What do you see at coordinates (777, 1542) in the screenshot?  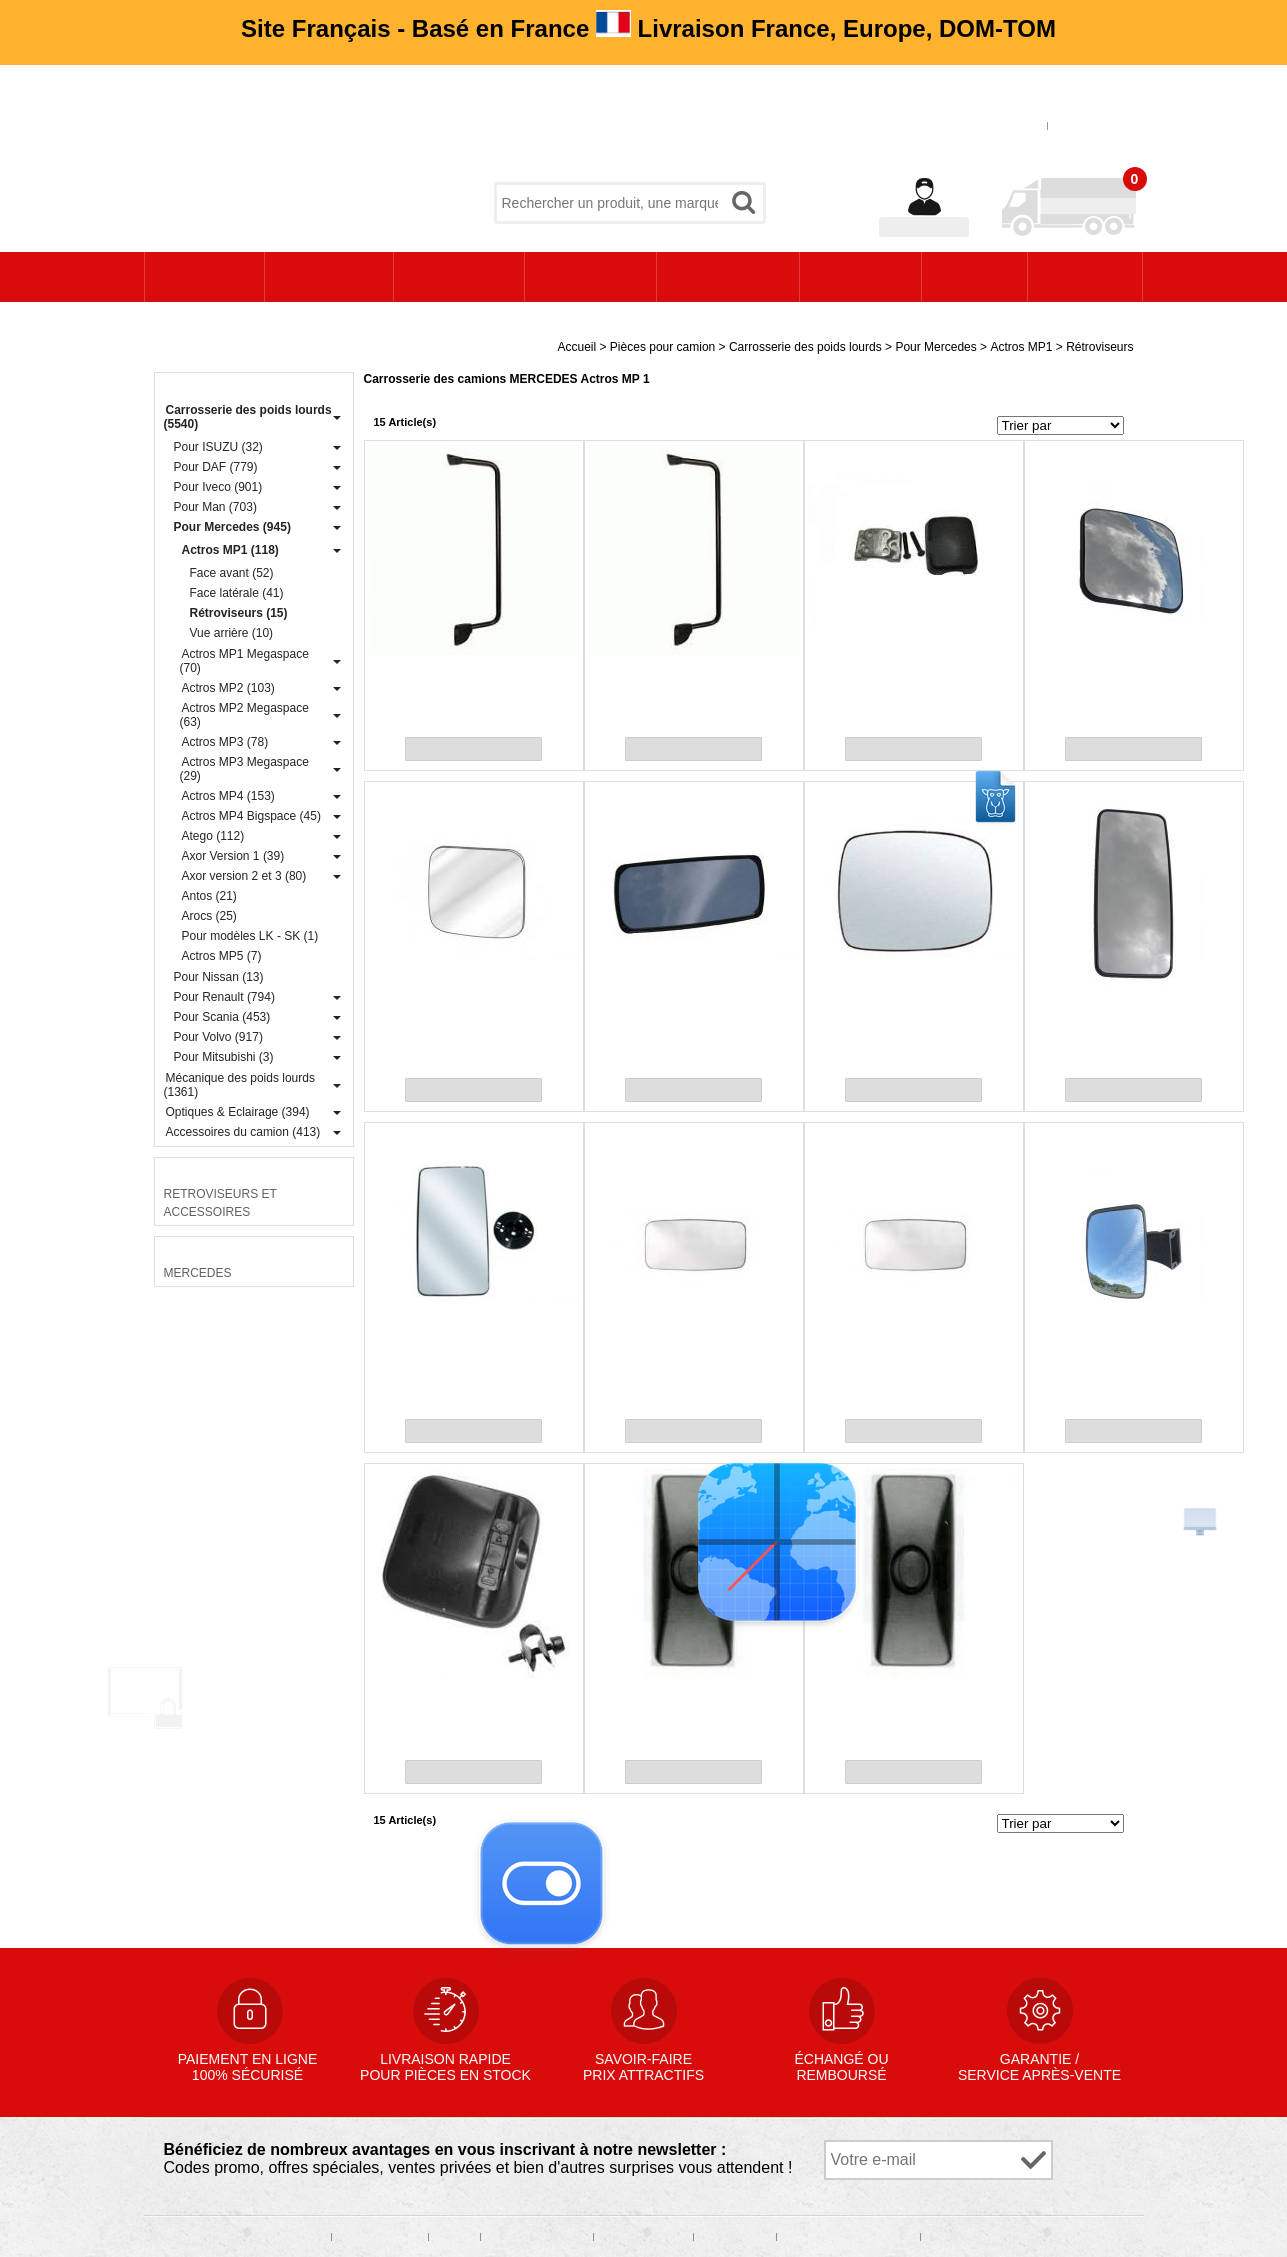 I see `open nmap network scanning application` at bounding box center [777, 1542].